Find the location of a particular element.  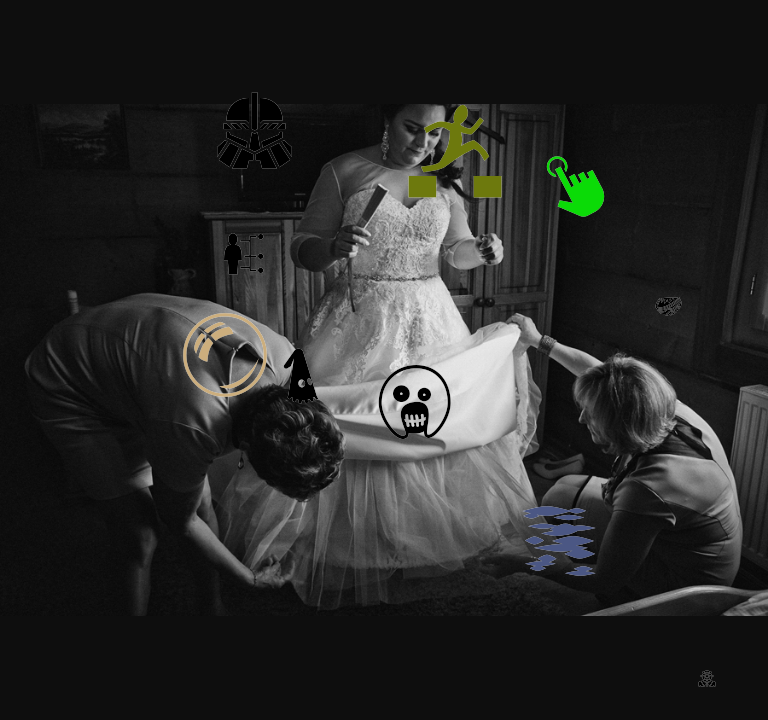

select dwarf character class is located at coordinates (254, 130).